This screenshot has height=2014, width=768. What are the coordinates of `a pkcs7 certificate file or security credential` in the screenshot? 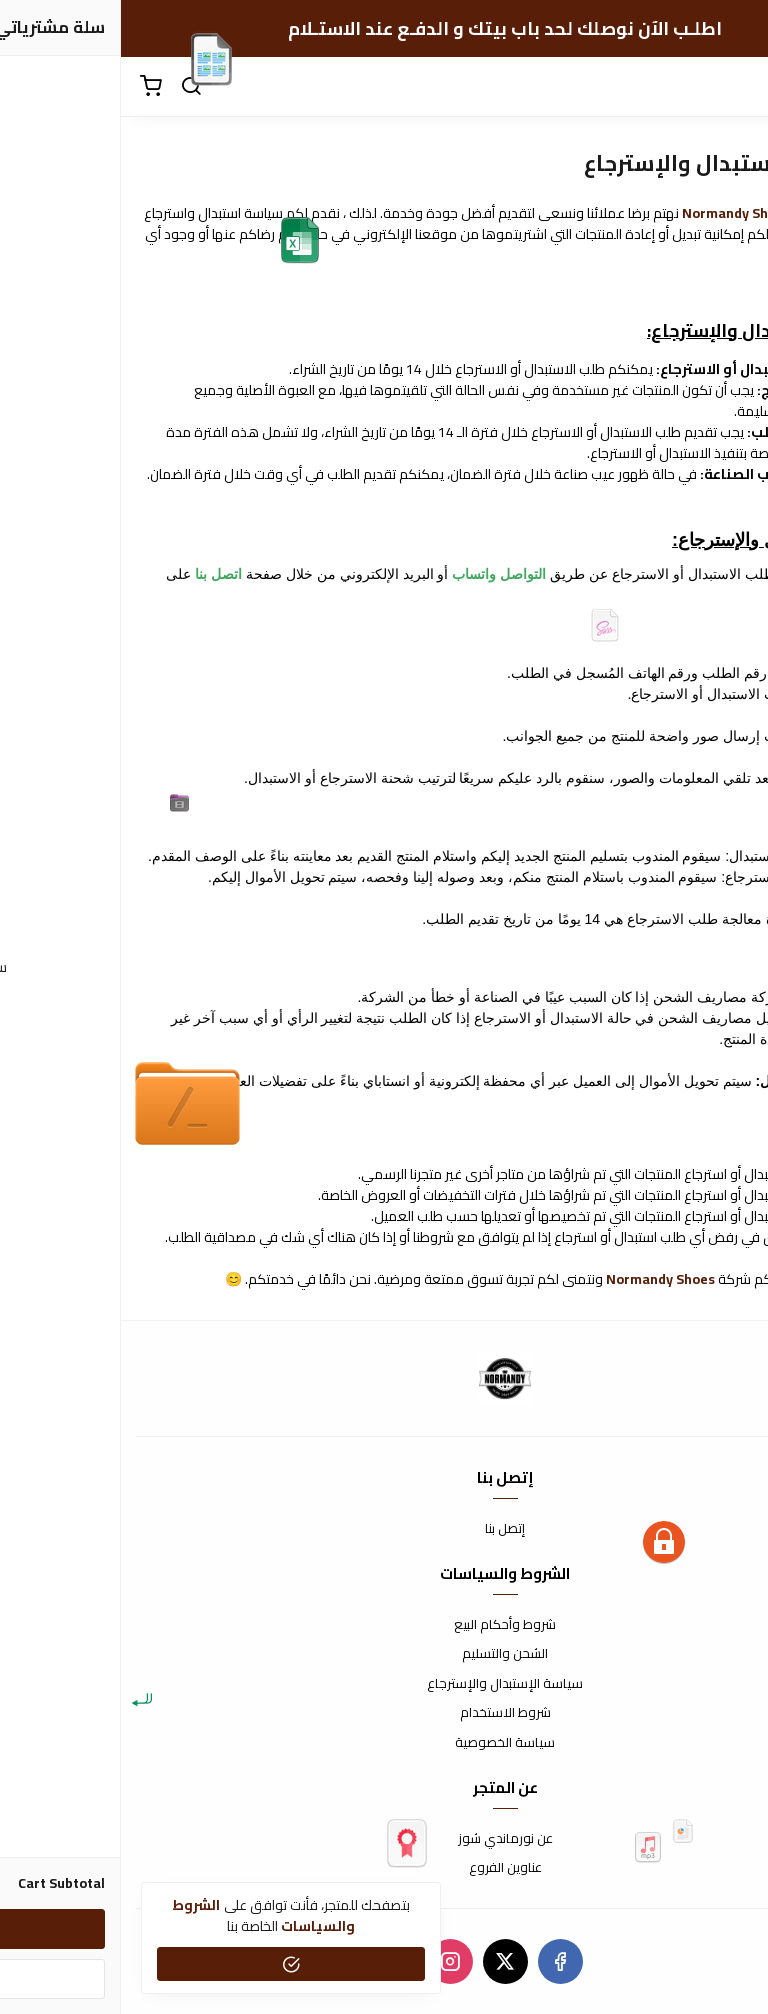 It's located at (407, 1843).